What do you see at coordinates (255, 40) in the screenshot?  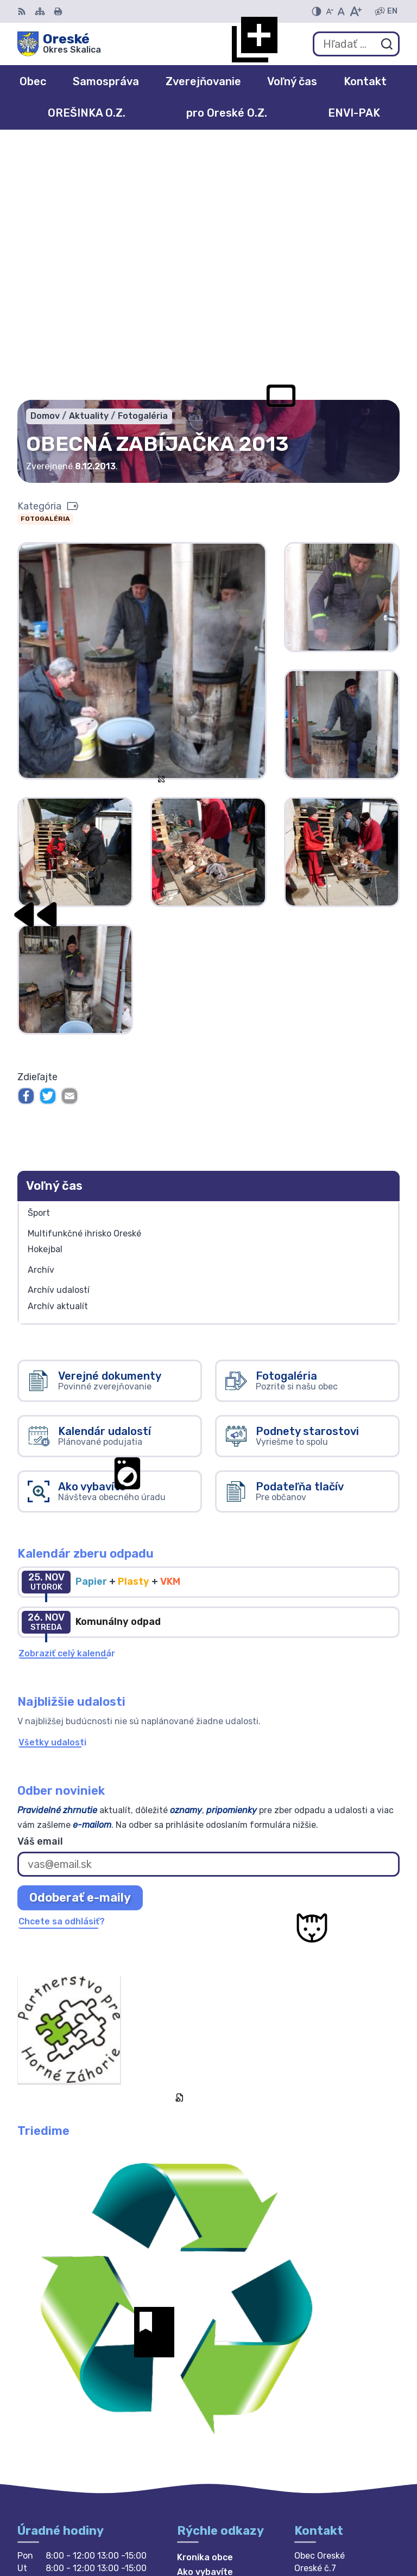 I see `add item to your library` at bounding box center [255, 40].